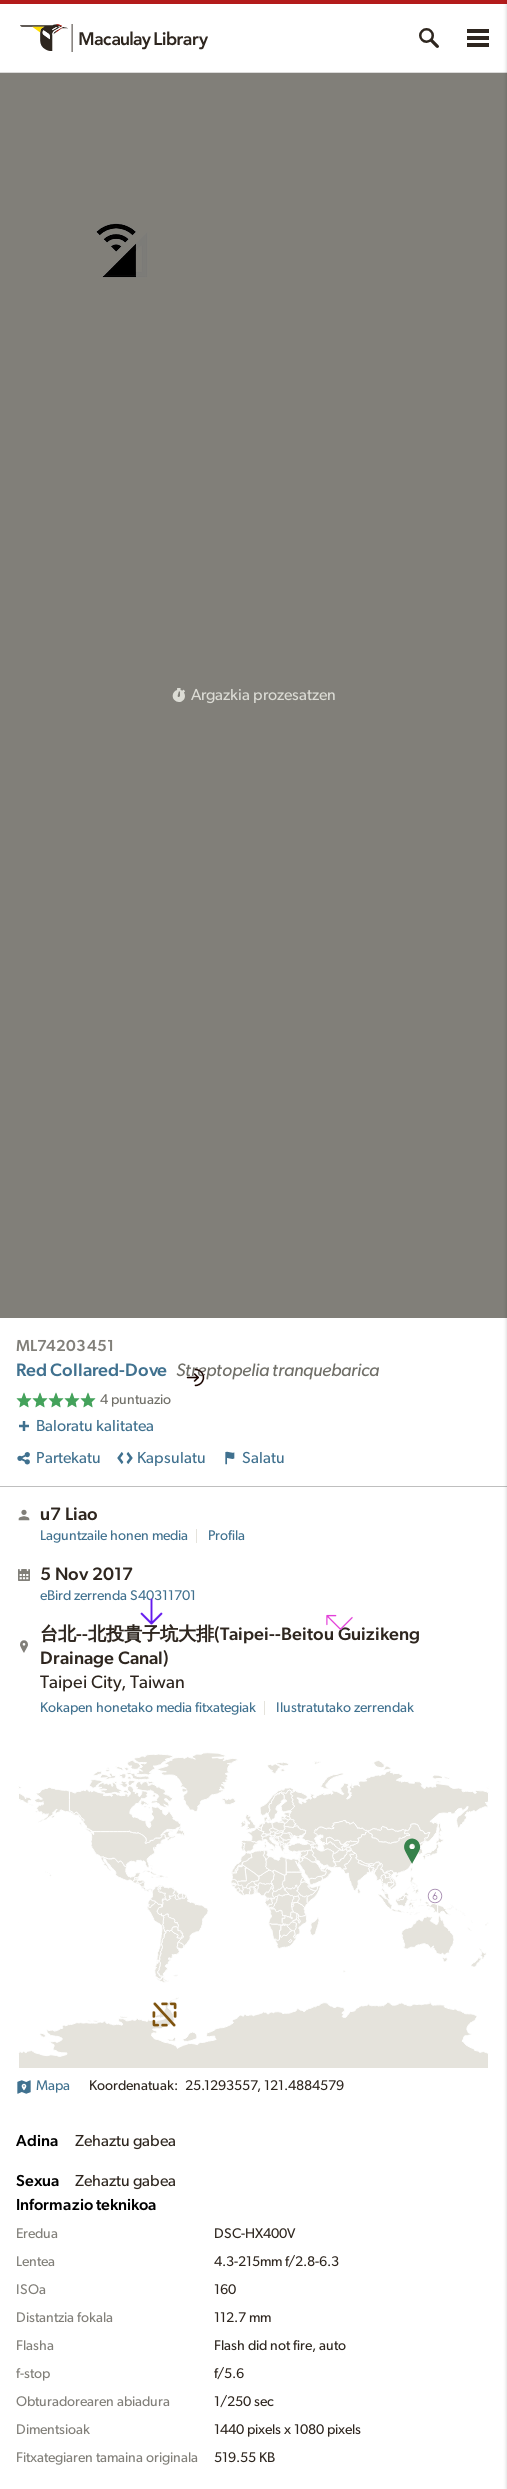 This screenshot has width=507, height=2489. I want to click on indicates step six in a numbered sequence, so click(435, 1896).